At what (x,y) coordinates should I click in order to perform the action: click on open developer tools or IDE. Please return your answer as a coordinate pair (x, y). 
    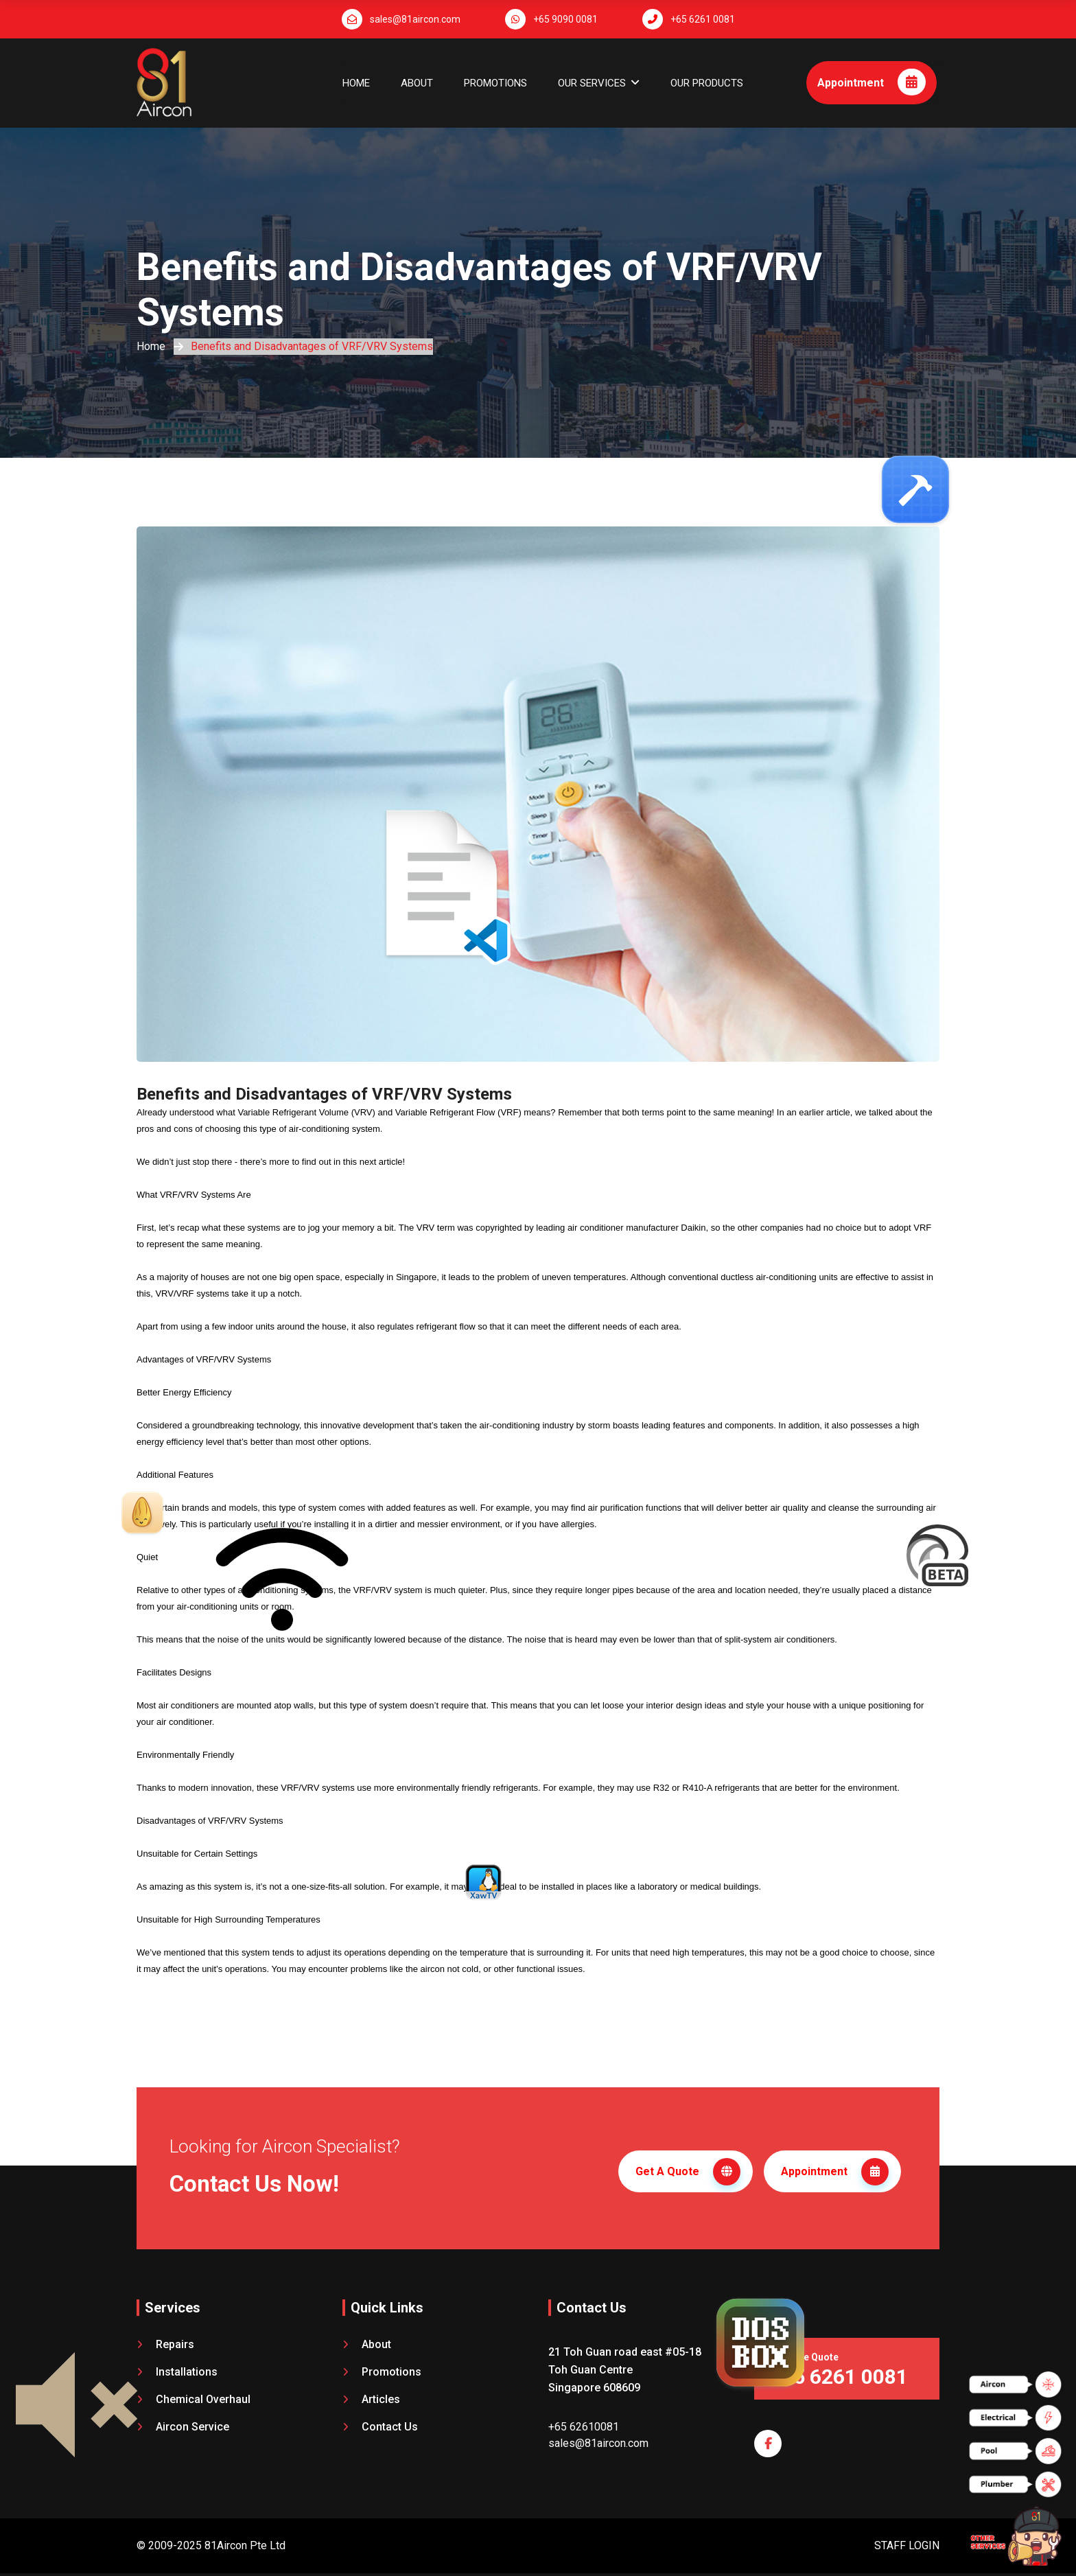
    Looking at the image, I should click on (915, 489).